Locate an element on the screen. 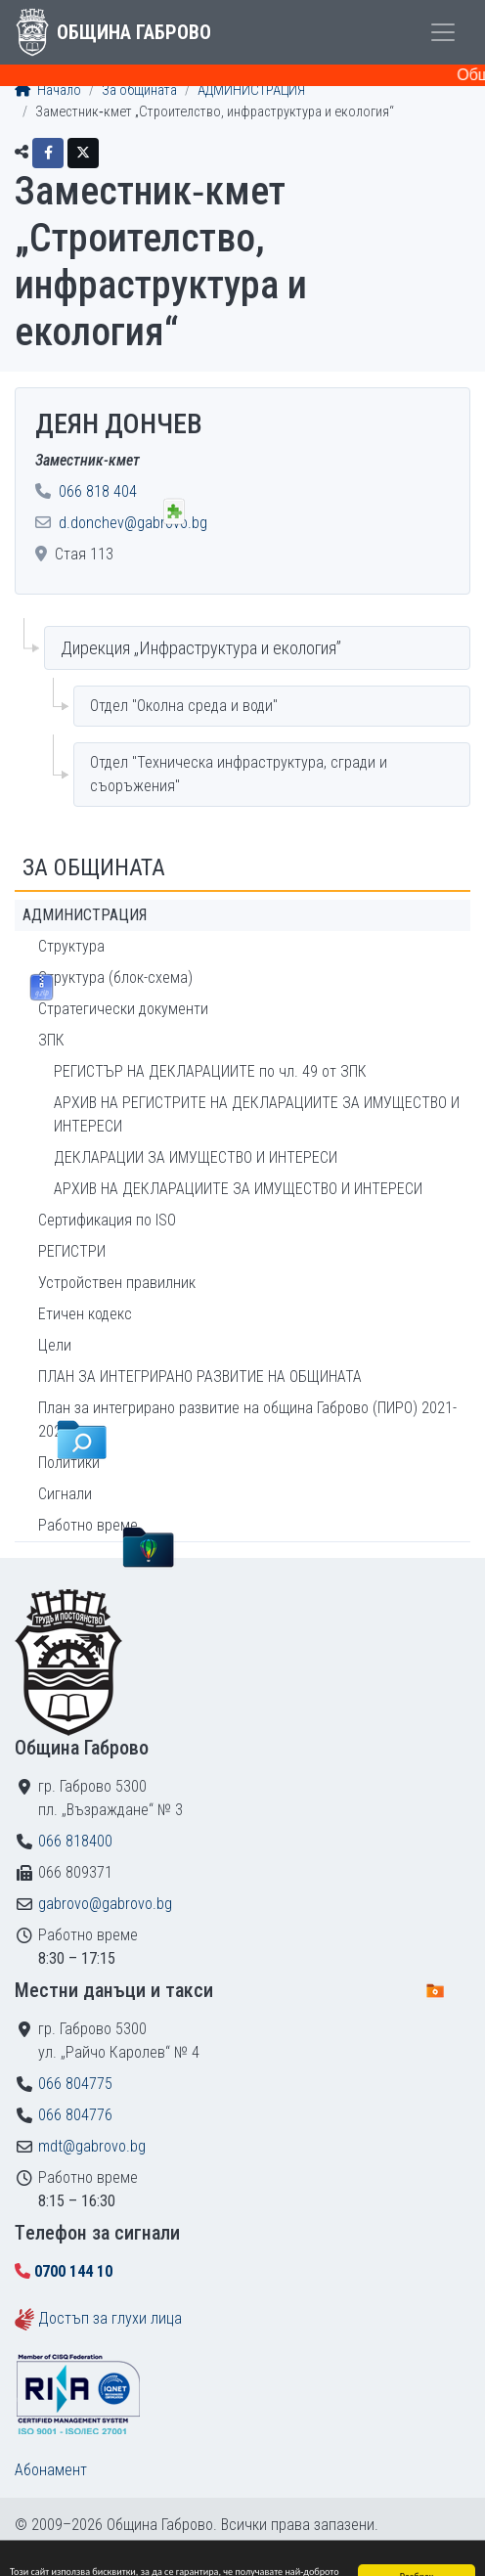  open CorelDRAW project files folder is located at coordinates (148, 1548).